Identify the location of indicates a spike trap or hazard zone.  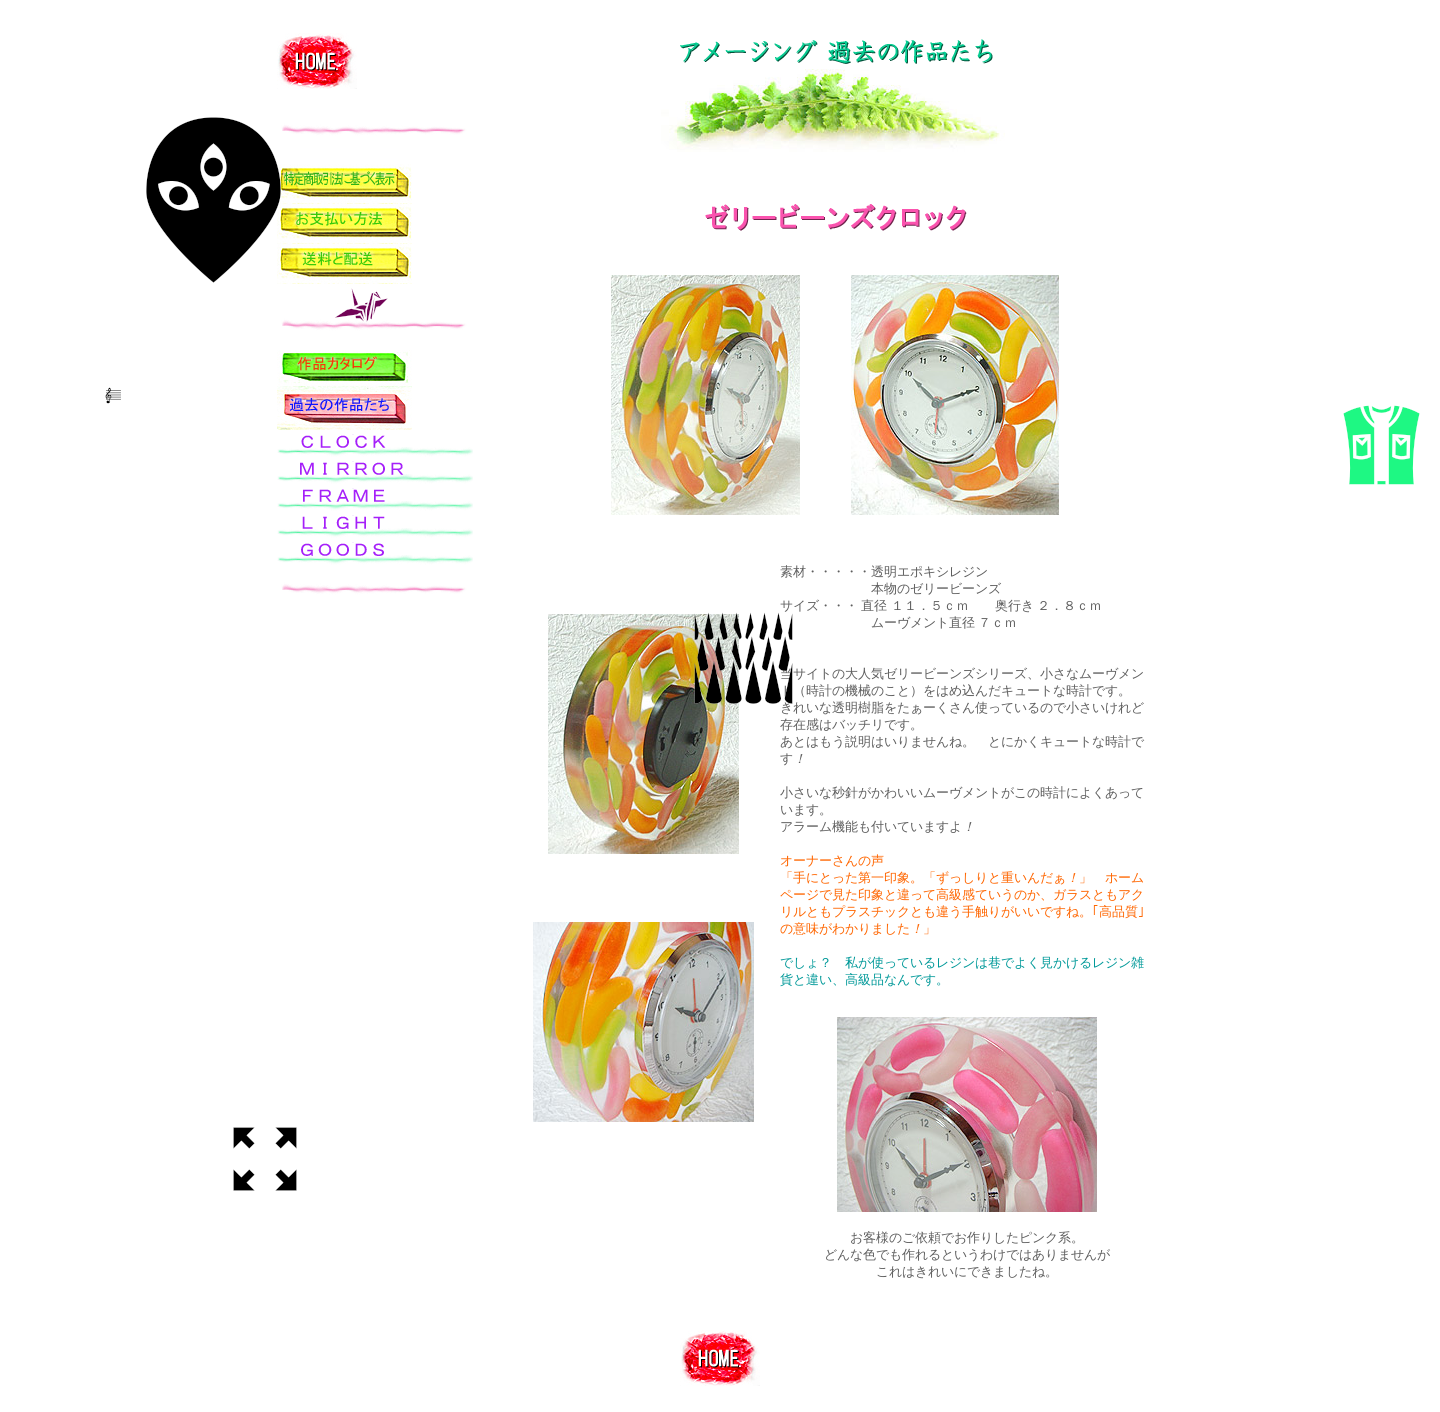
(743, 655).